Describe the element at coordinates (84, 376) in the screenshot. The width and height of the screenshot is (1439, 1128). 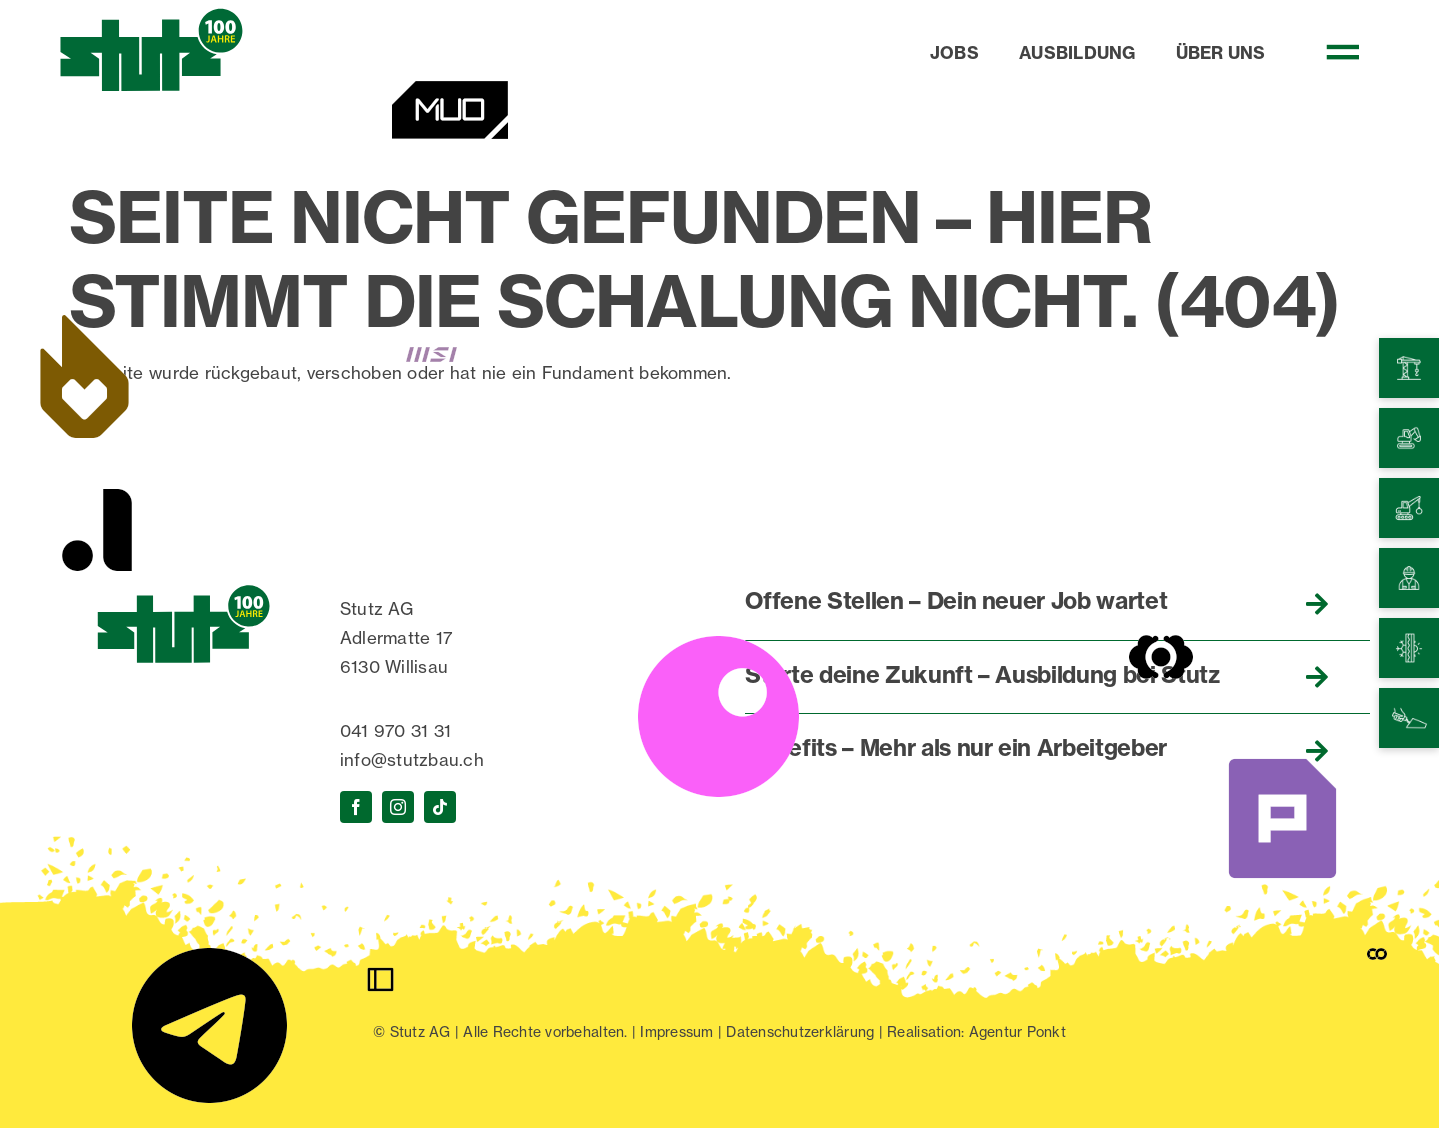
I see `visit fandom wiki website` at that location.